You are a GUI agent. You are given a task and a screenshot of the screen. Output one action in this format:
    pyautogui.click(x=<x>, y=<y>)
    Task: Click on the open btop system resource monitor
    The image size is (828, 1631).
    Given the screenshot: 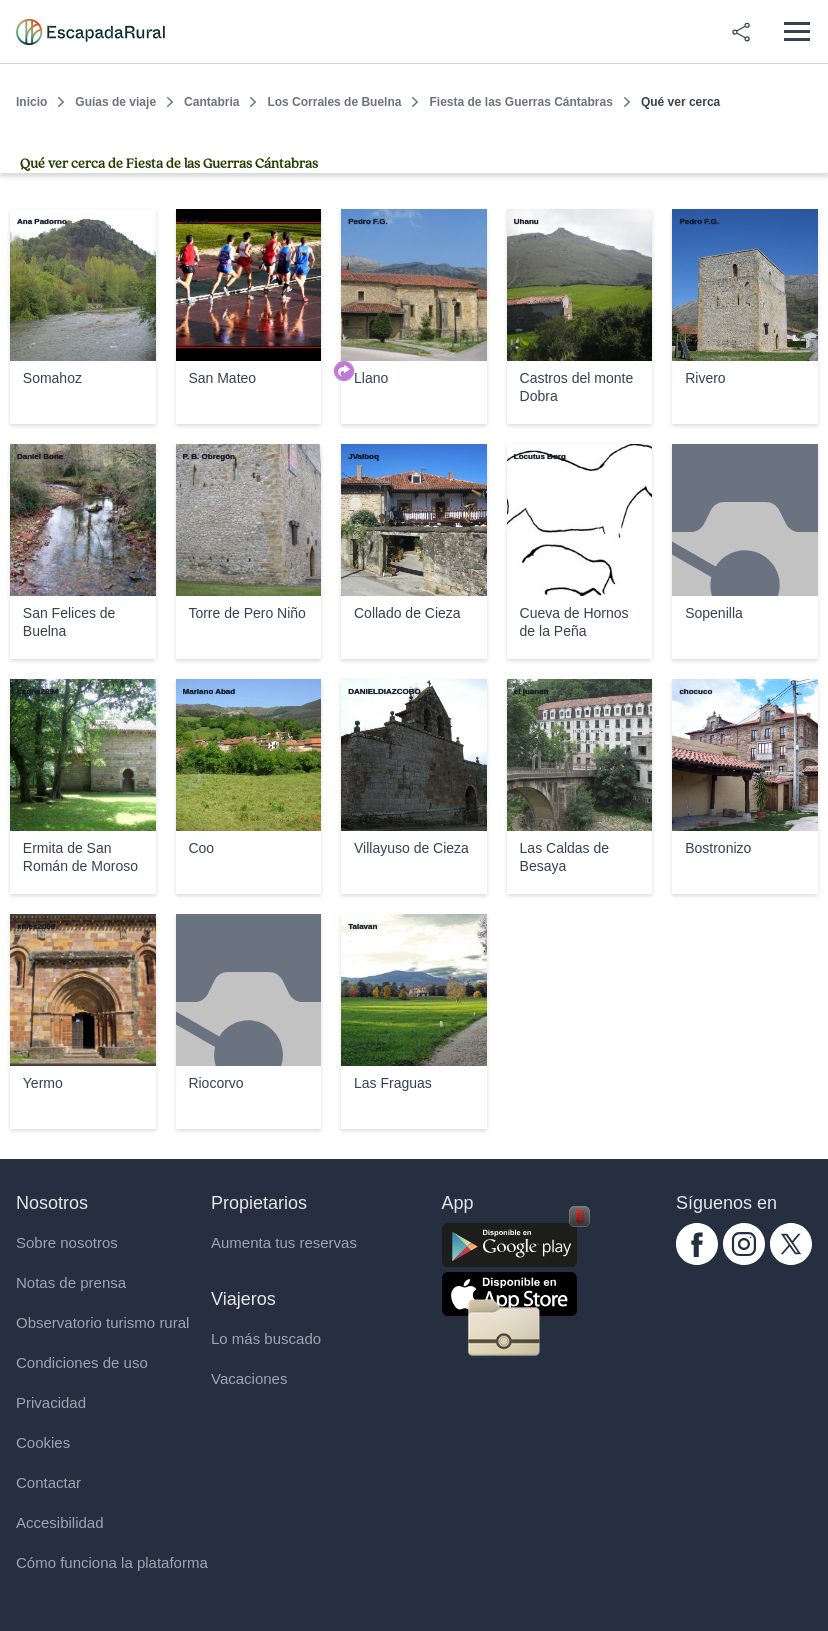 What is the action you would take?
    pyautogui.click(x=579, y=1216)
    